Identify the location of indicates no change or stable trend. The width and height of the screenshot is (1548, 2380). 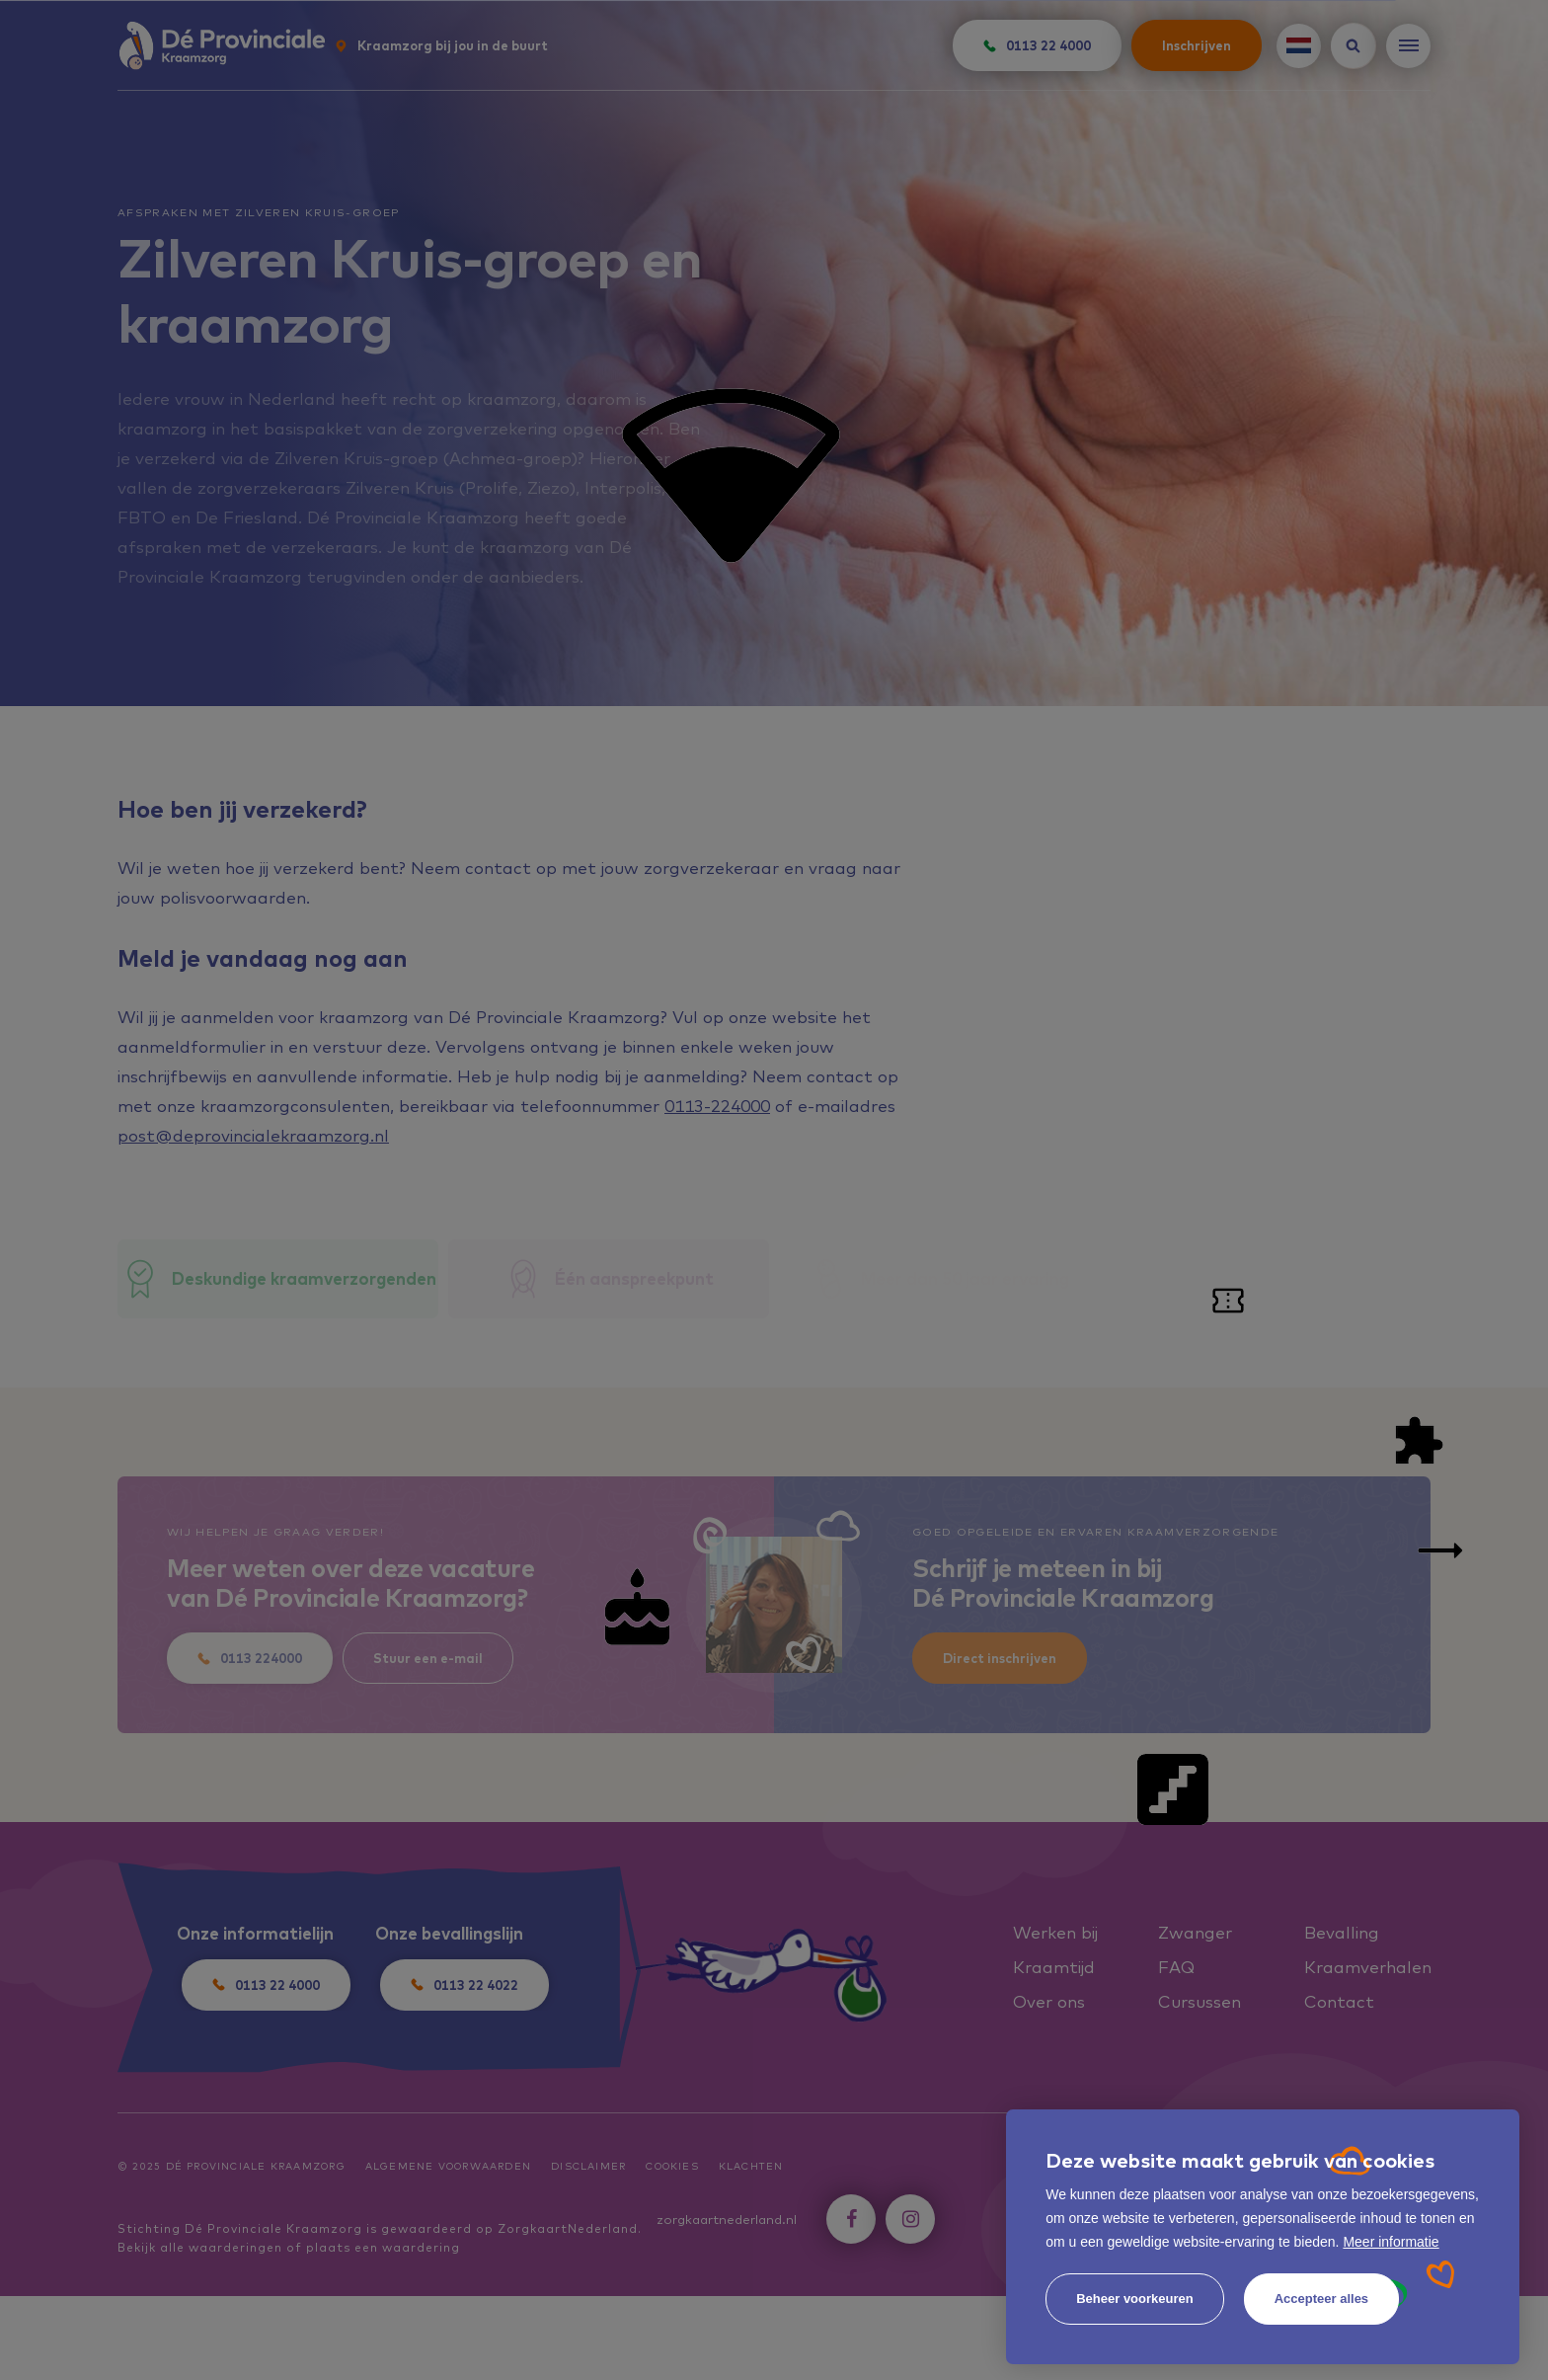
(1439, 1550).